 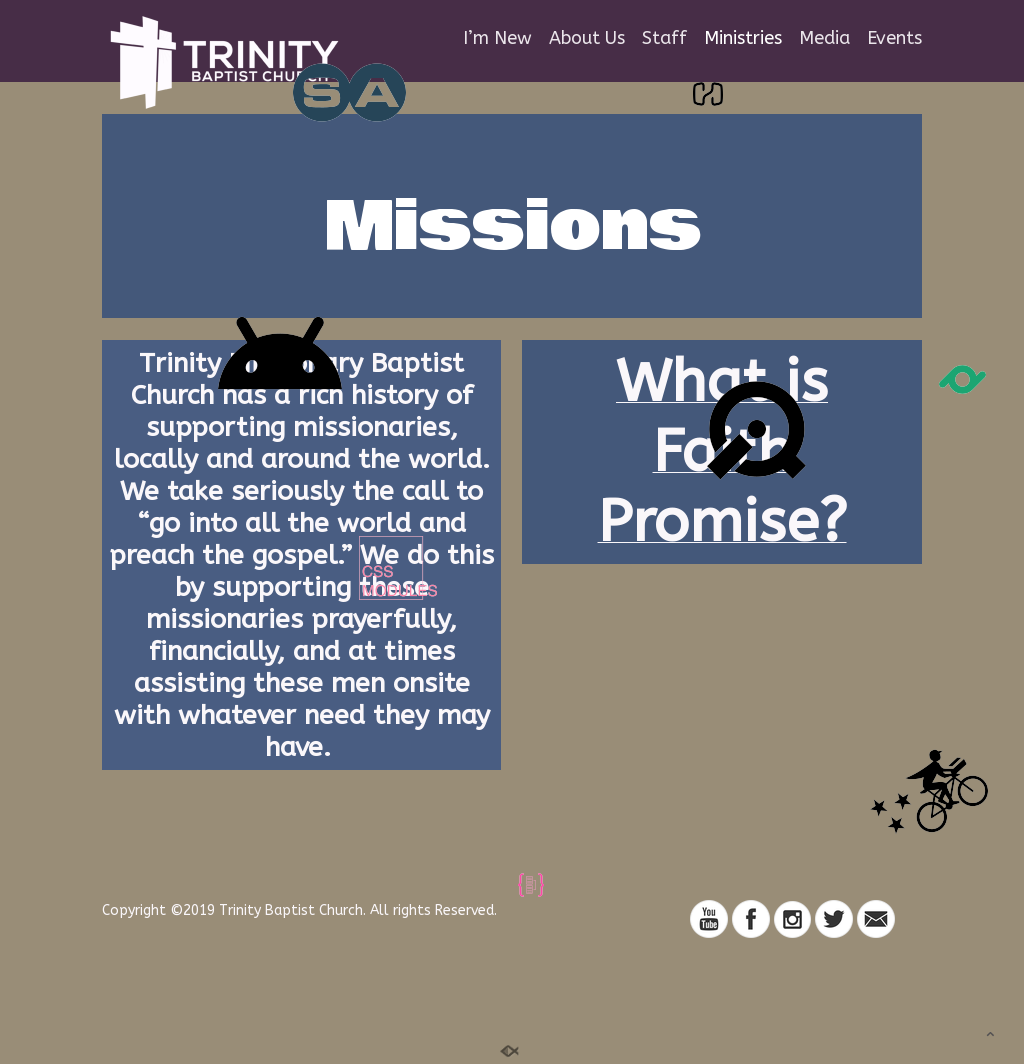 What do you see at coordinates (708, 94) in the screenshot?
I see `open the Hevy workout tracking app` at bounding box center [708, 94].